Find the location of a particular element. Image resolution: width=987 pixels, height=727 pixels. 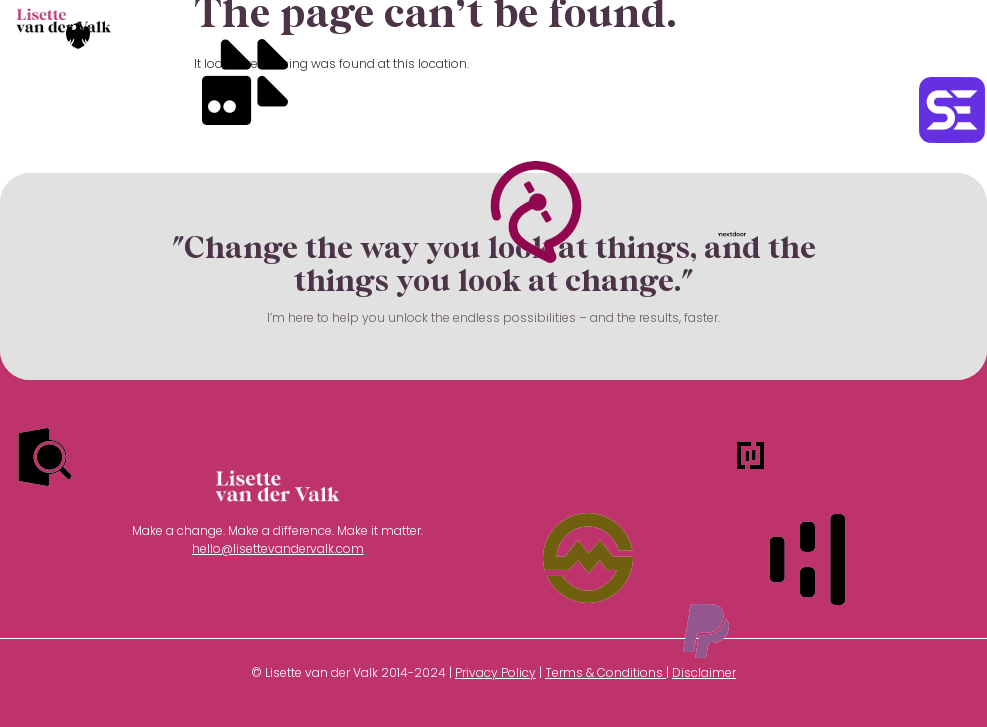

open the Barclays banking app is located at coordinates (78, 36).